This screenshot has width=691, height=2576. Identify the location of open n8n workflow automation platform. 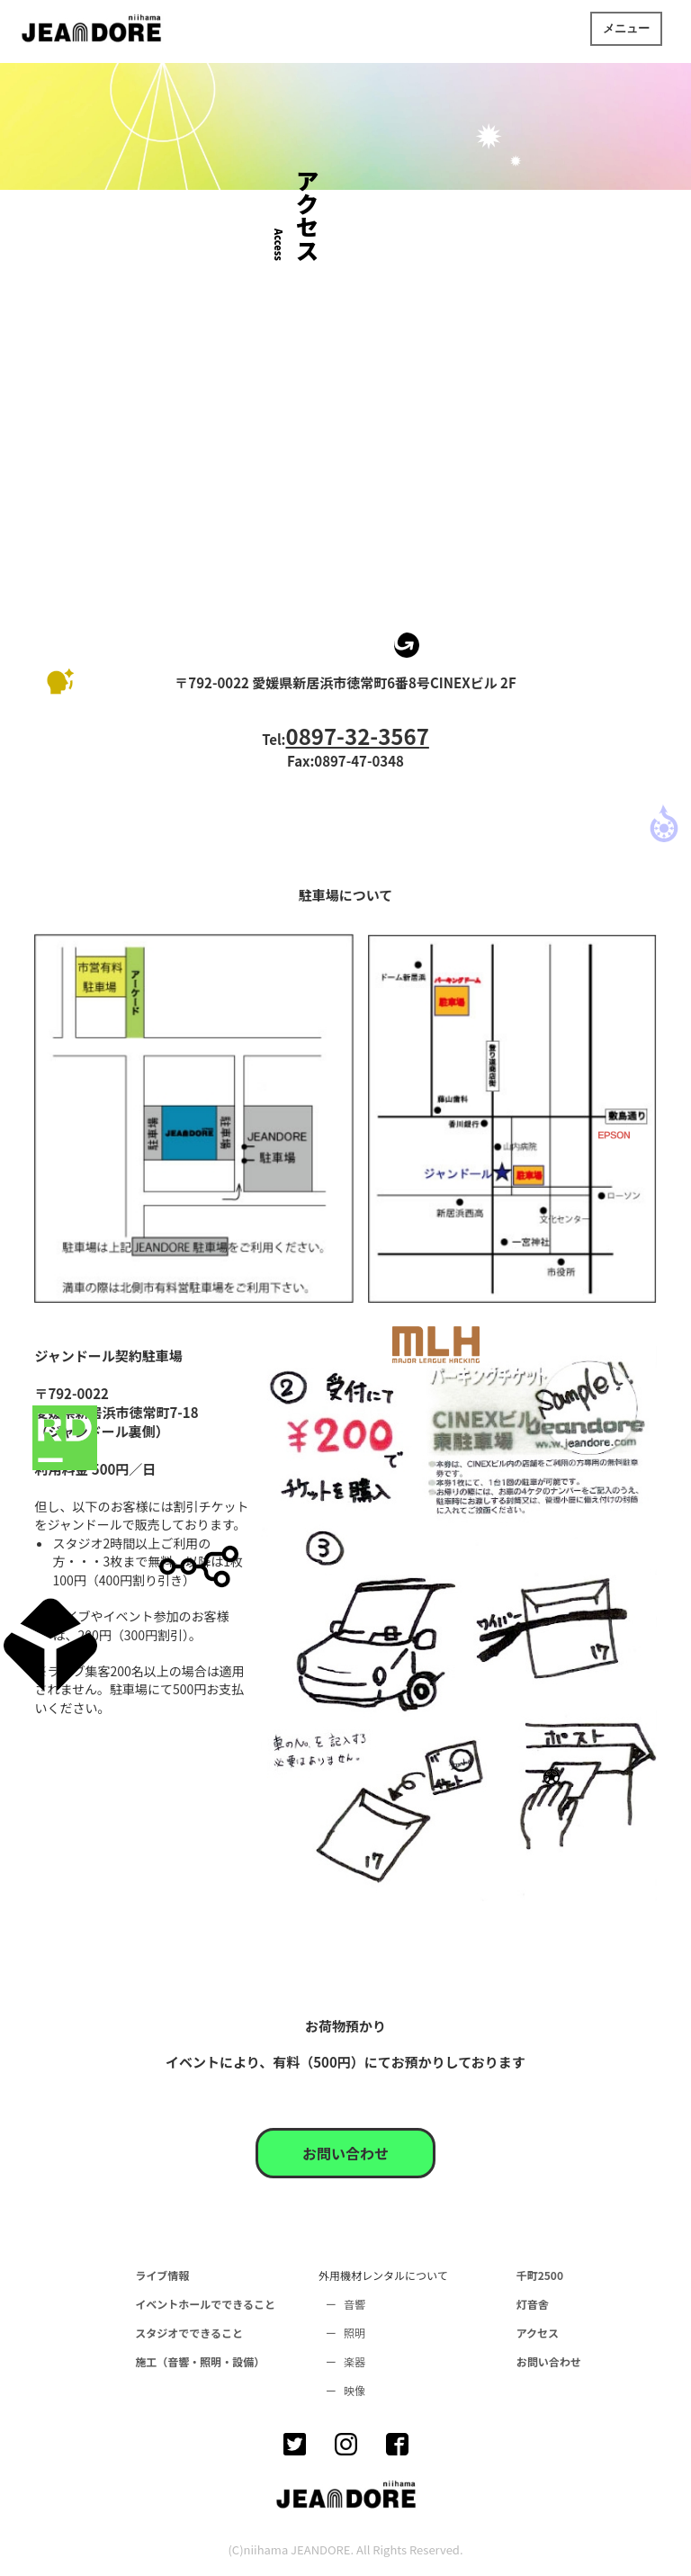
(199, 1566).